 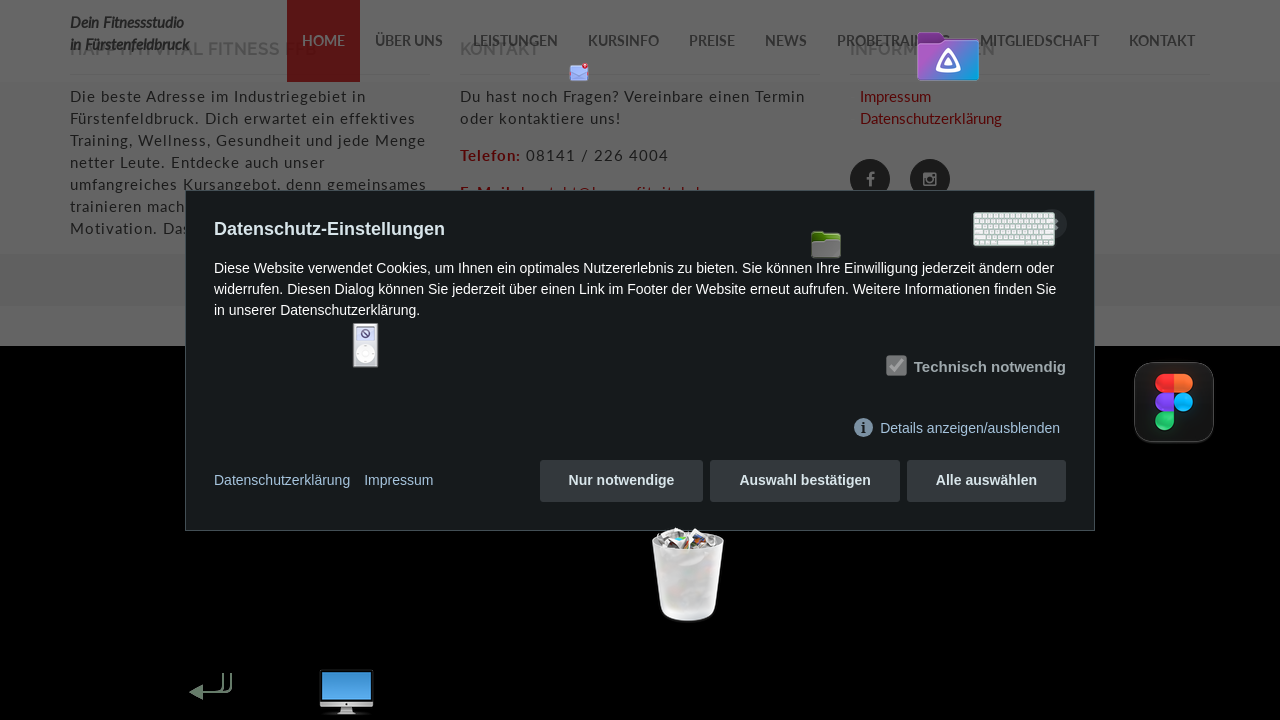 What do you see at coordinates (826, 244) in the screenshot?
I see `open folder containing files` at bounding box center [826, 244].